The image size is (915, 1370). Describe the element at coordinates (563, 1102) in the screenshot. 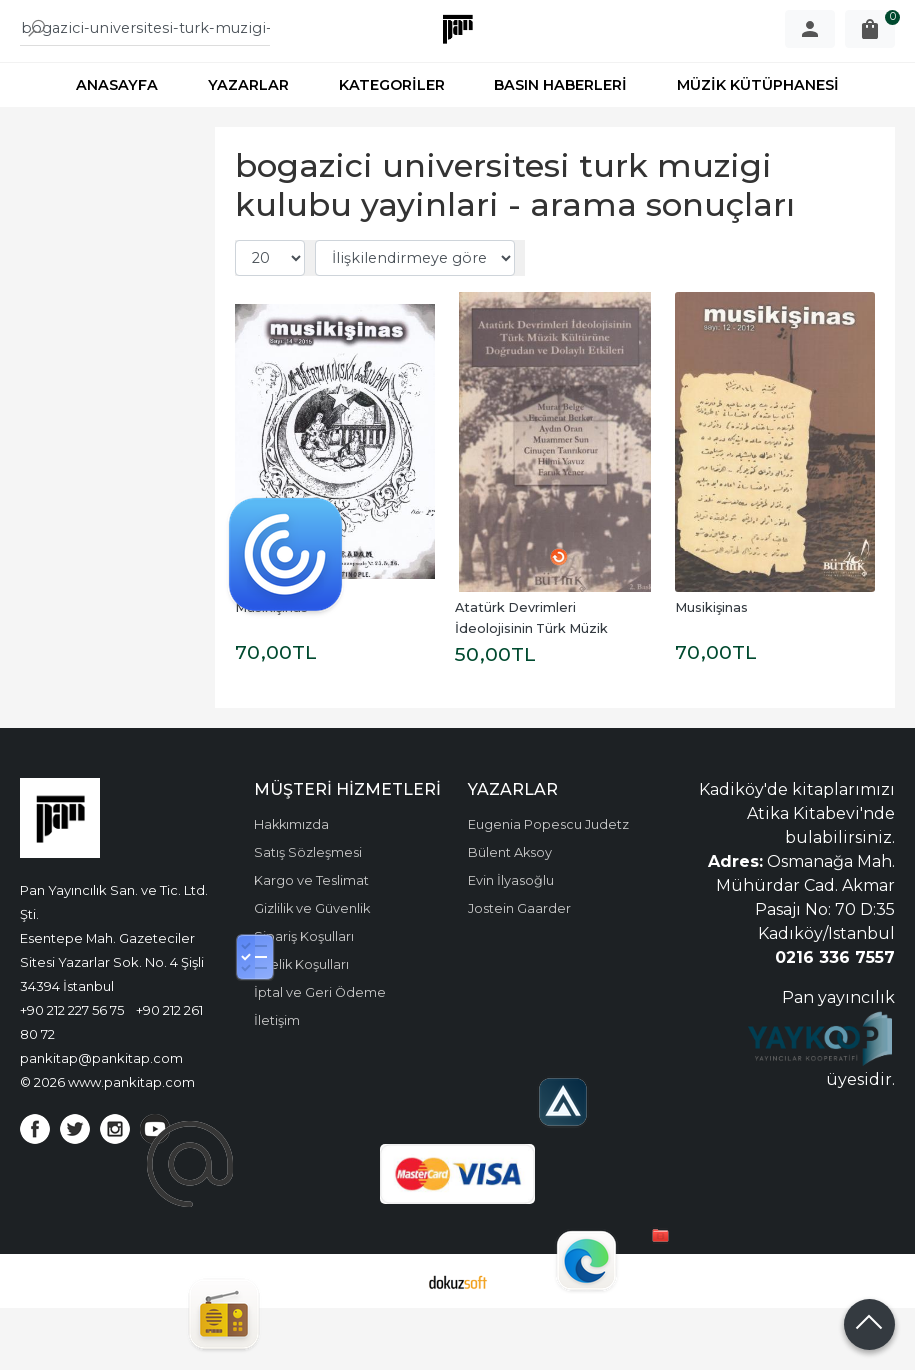

I see `open the autograph app` at that location.